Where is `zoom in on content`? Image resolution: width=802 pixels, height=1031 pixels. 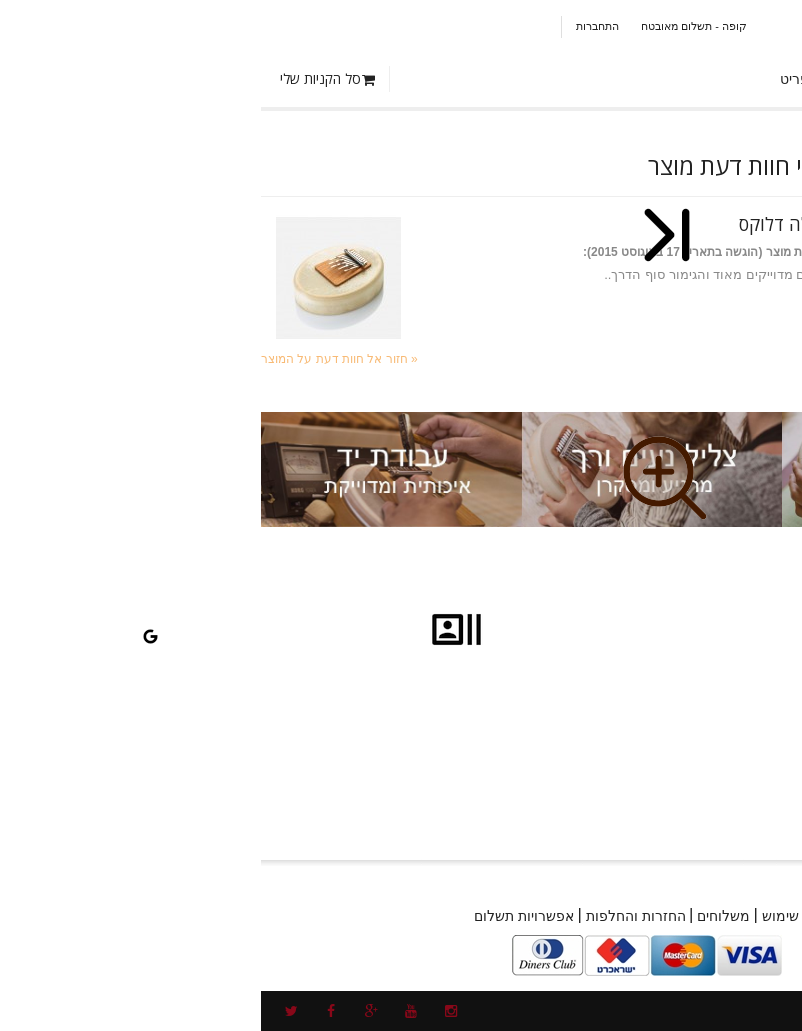
zoom in on content is located at coordinates (665, 478).